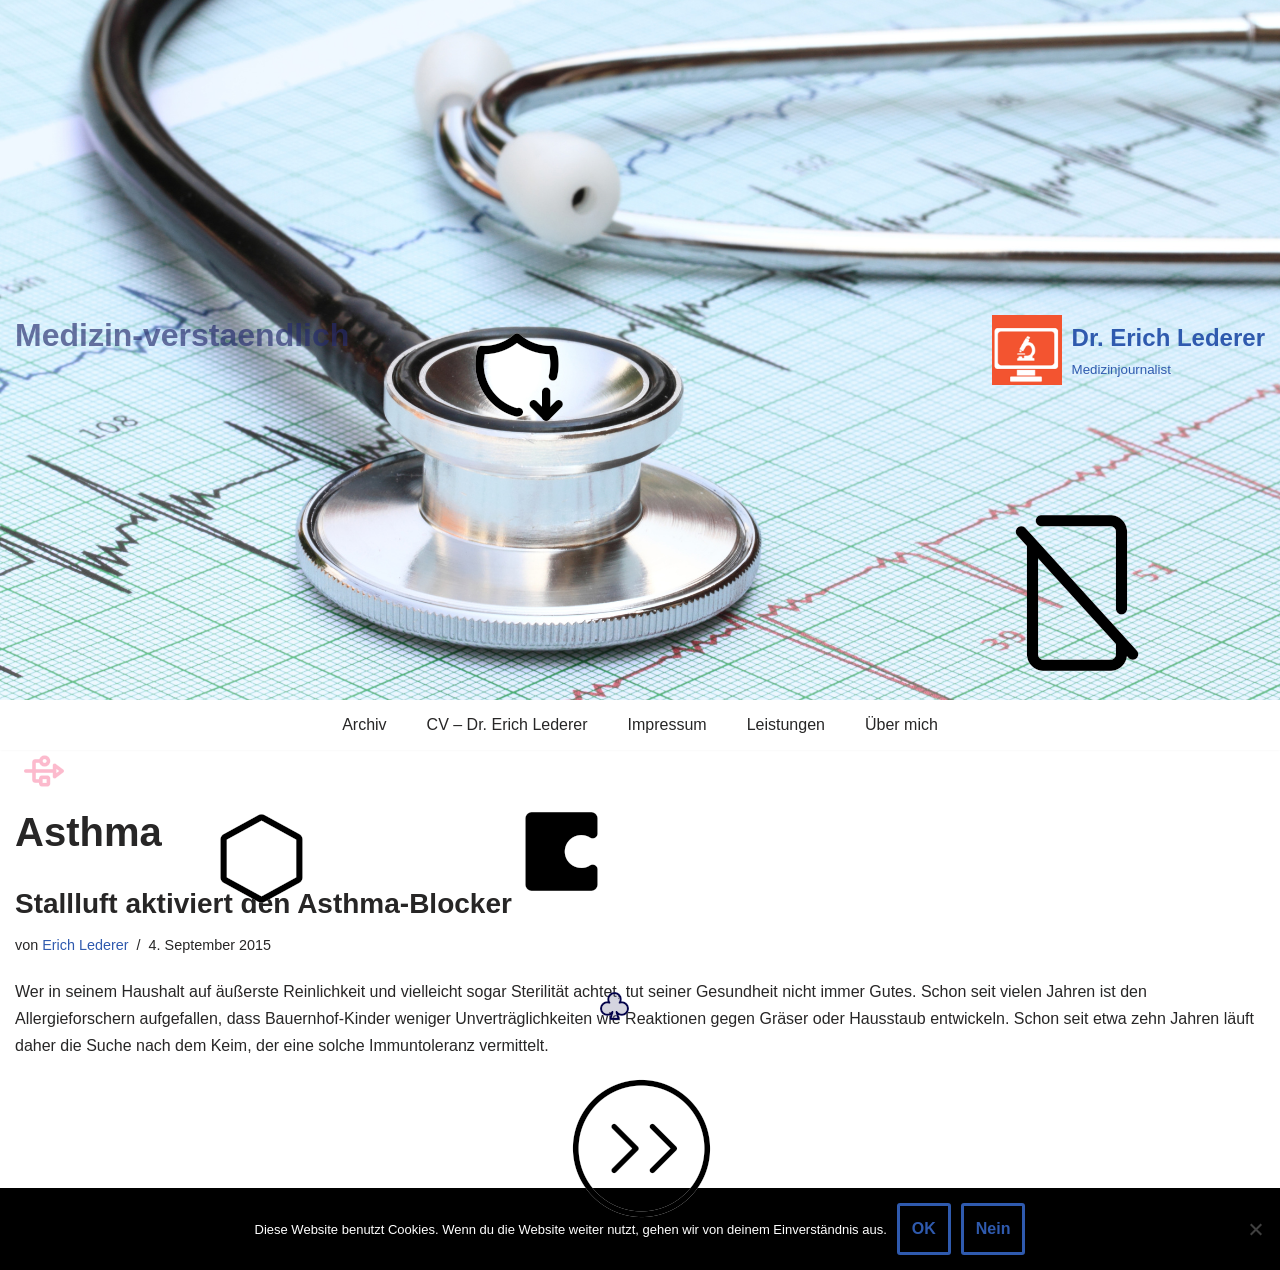 This screenshot has height=1270, width=1280. What do you see at coordinates (561, 851) in the screenshot?
I see `open Coda app` at bounding box center [561, 851].